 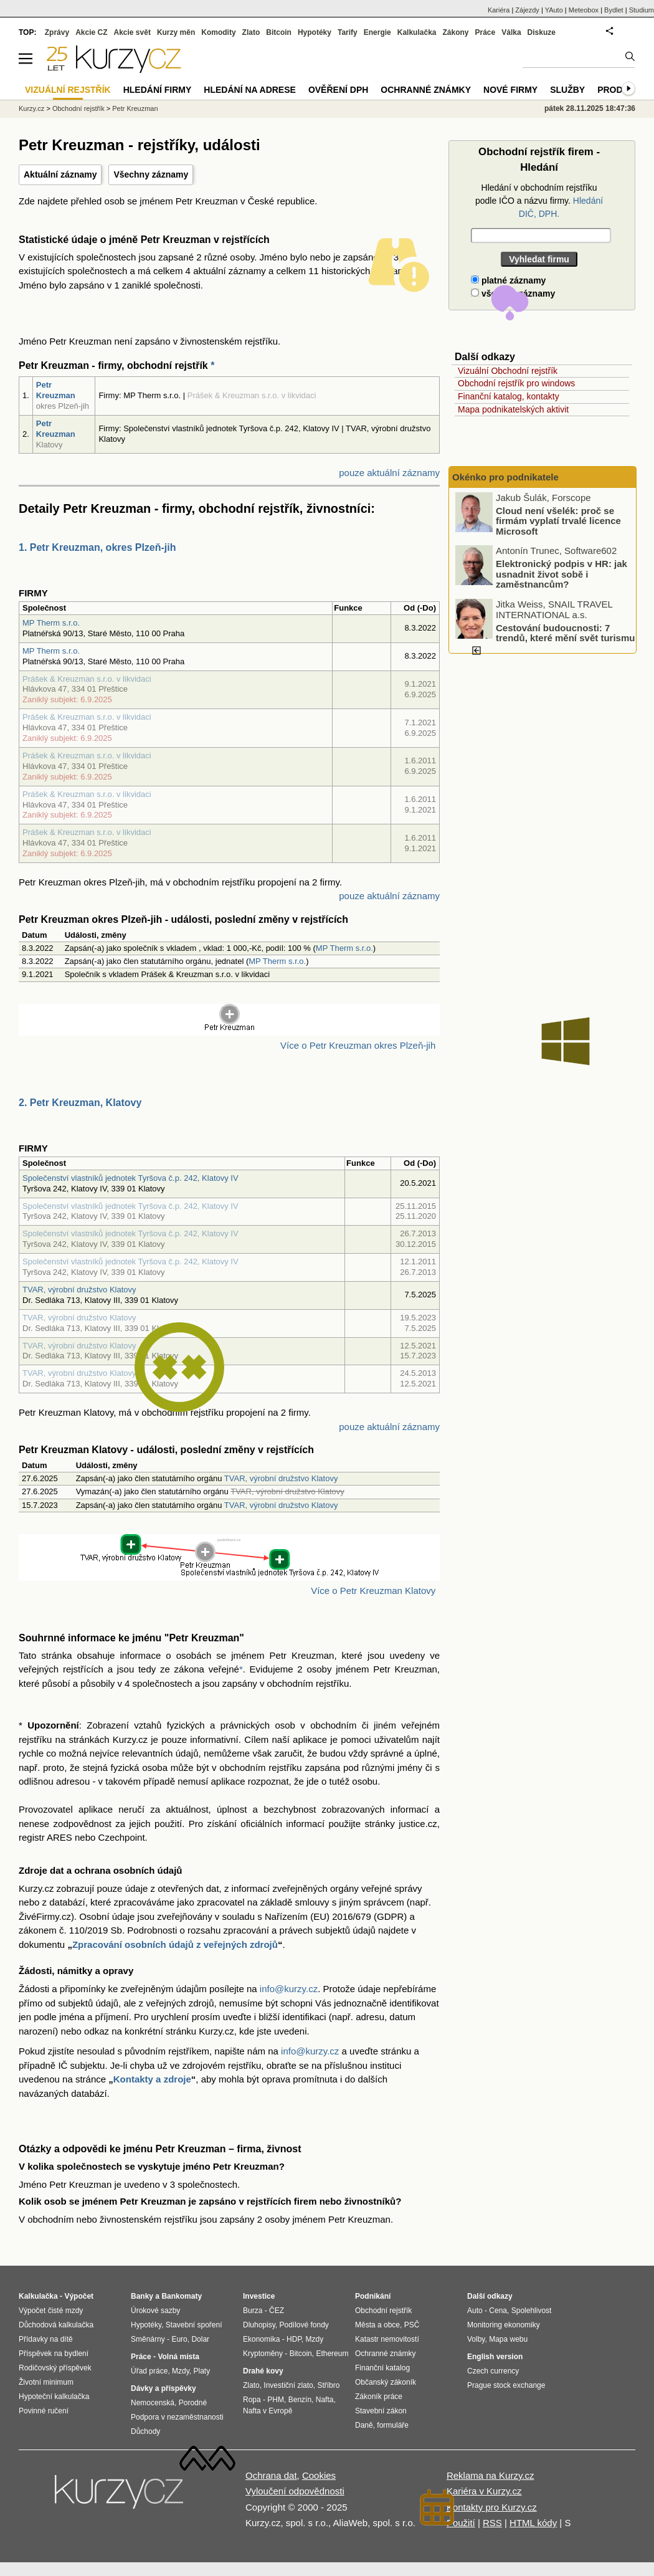 I want to click on indicates rainy weather conditions, so click(x=509, y=302).